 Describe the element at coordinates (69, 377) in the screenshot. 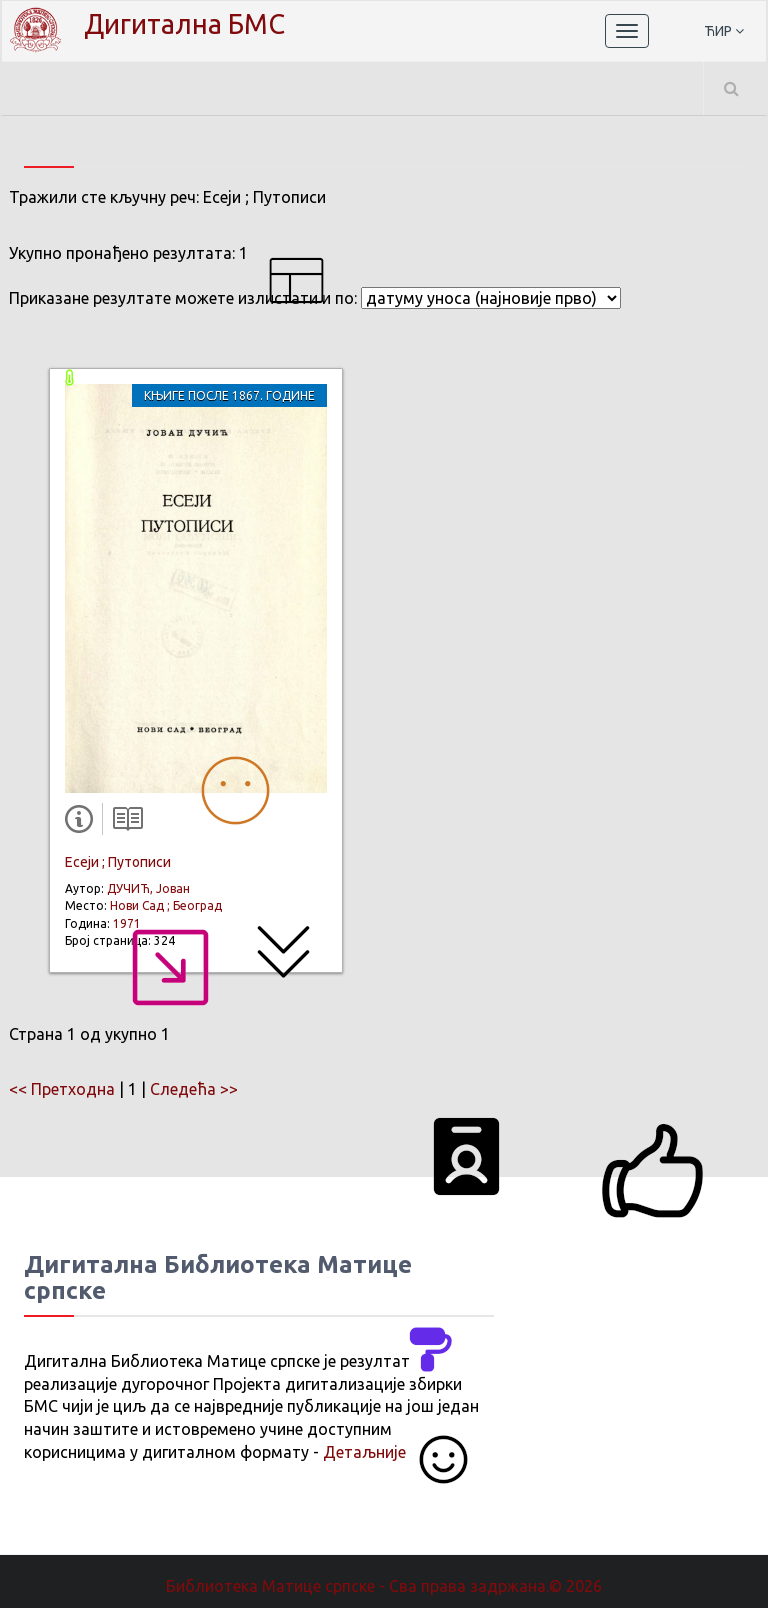

I see `view current temperature reading` at that location.